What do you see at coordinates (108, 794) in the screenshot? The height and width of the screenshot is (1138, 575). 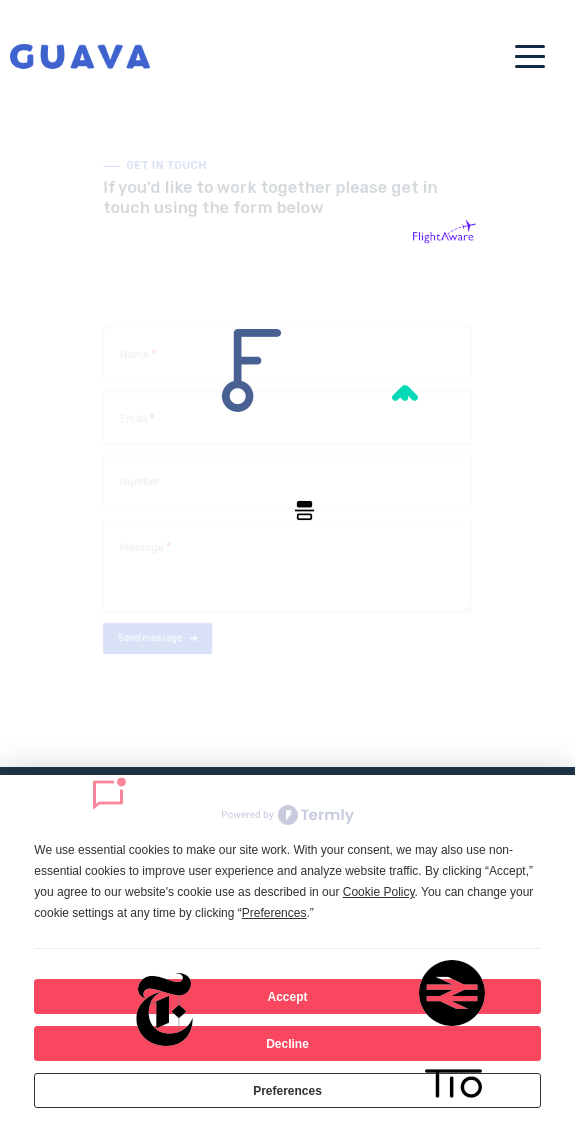 I see `indicates unread messages in chat` at bounding box center [108, 794].